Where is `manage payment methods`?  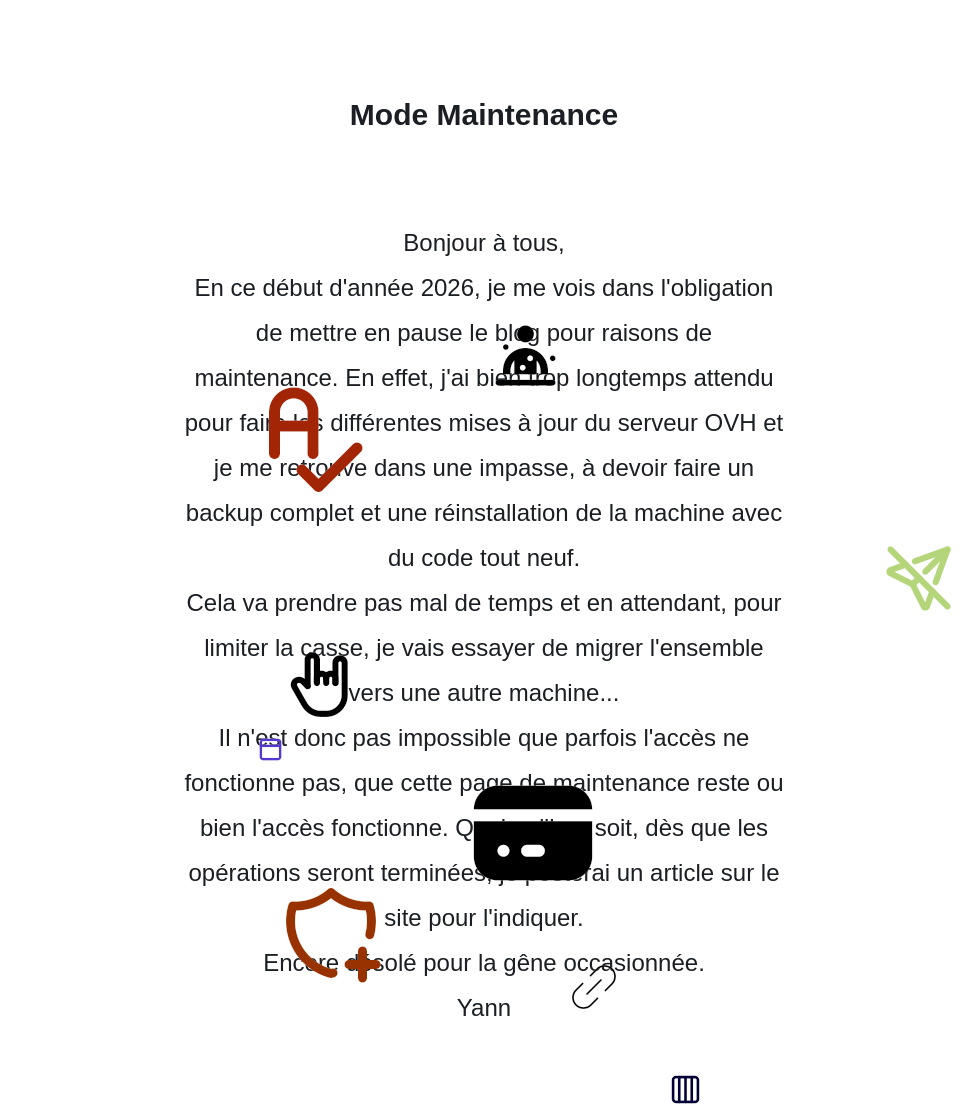
manage payment methods is located at coordinates (533, 833).